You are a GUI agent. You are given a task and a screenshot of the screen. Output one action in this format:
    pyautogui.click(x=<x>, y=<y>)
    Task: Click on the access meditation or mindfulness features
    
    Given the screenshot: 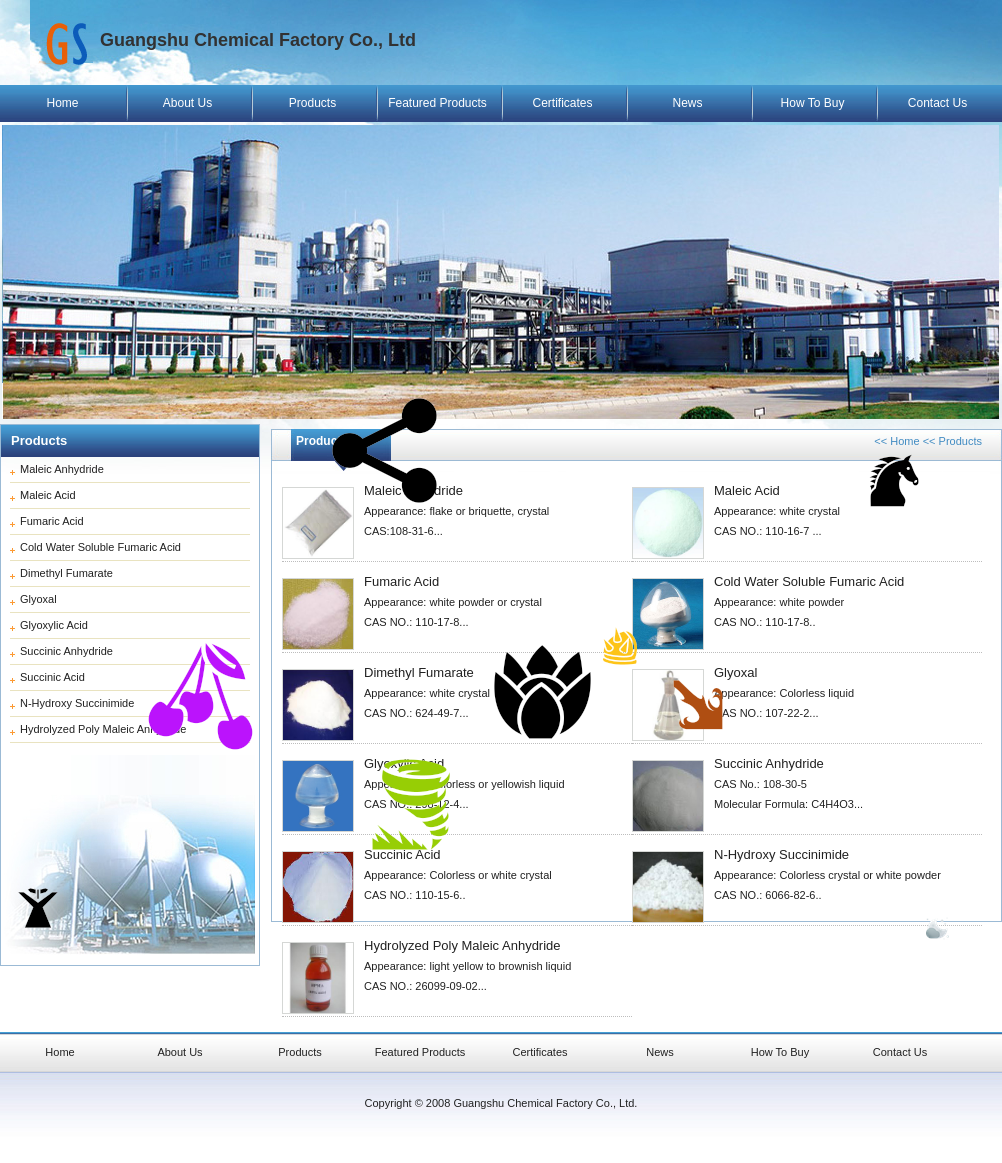 What is the action you would take?
    pyautogui.click(x=542, y=689)
    